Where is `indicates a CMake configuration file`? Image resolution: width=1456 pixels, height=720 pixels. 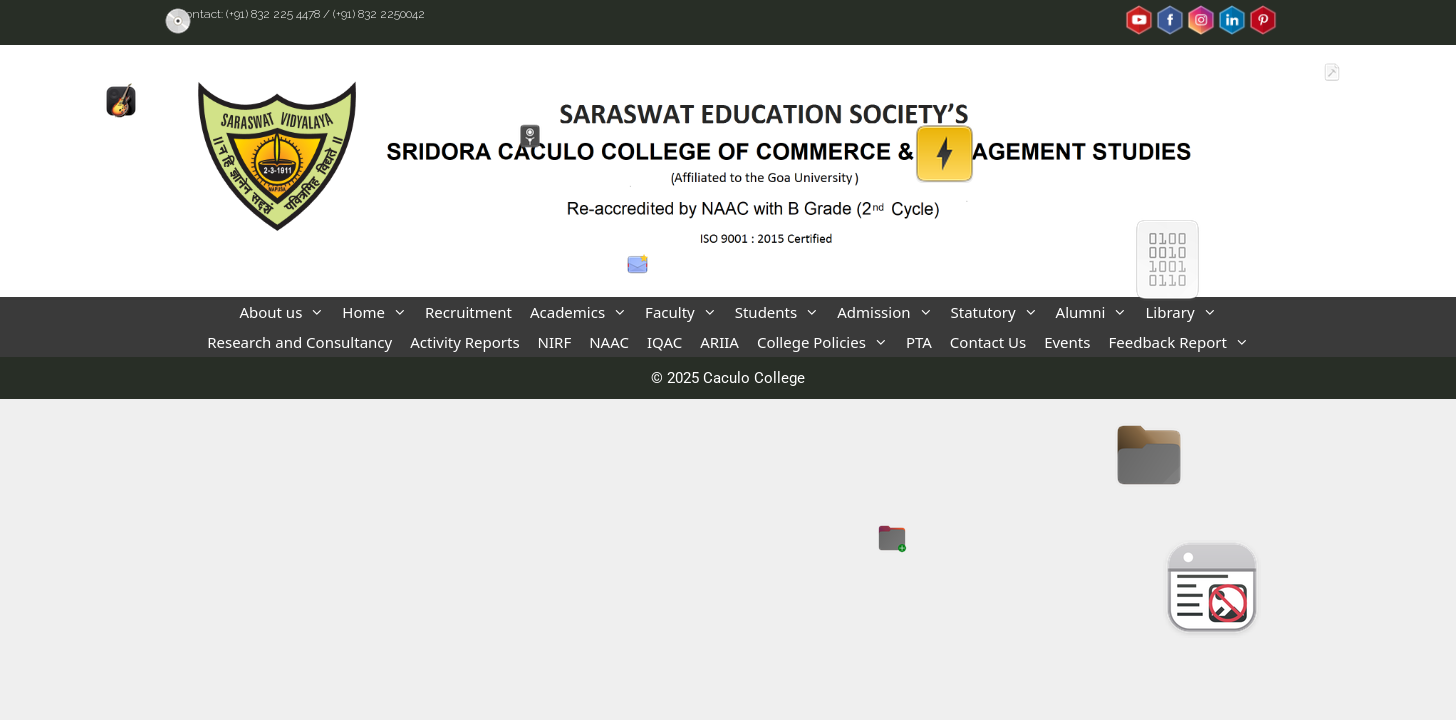
indicates a CMake configuration file is located at coordinates (1332, 72).